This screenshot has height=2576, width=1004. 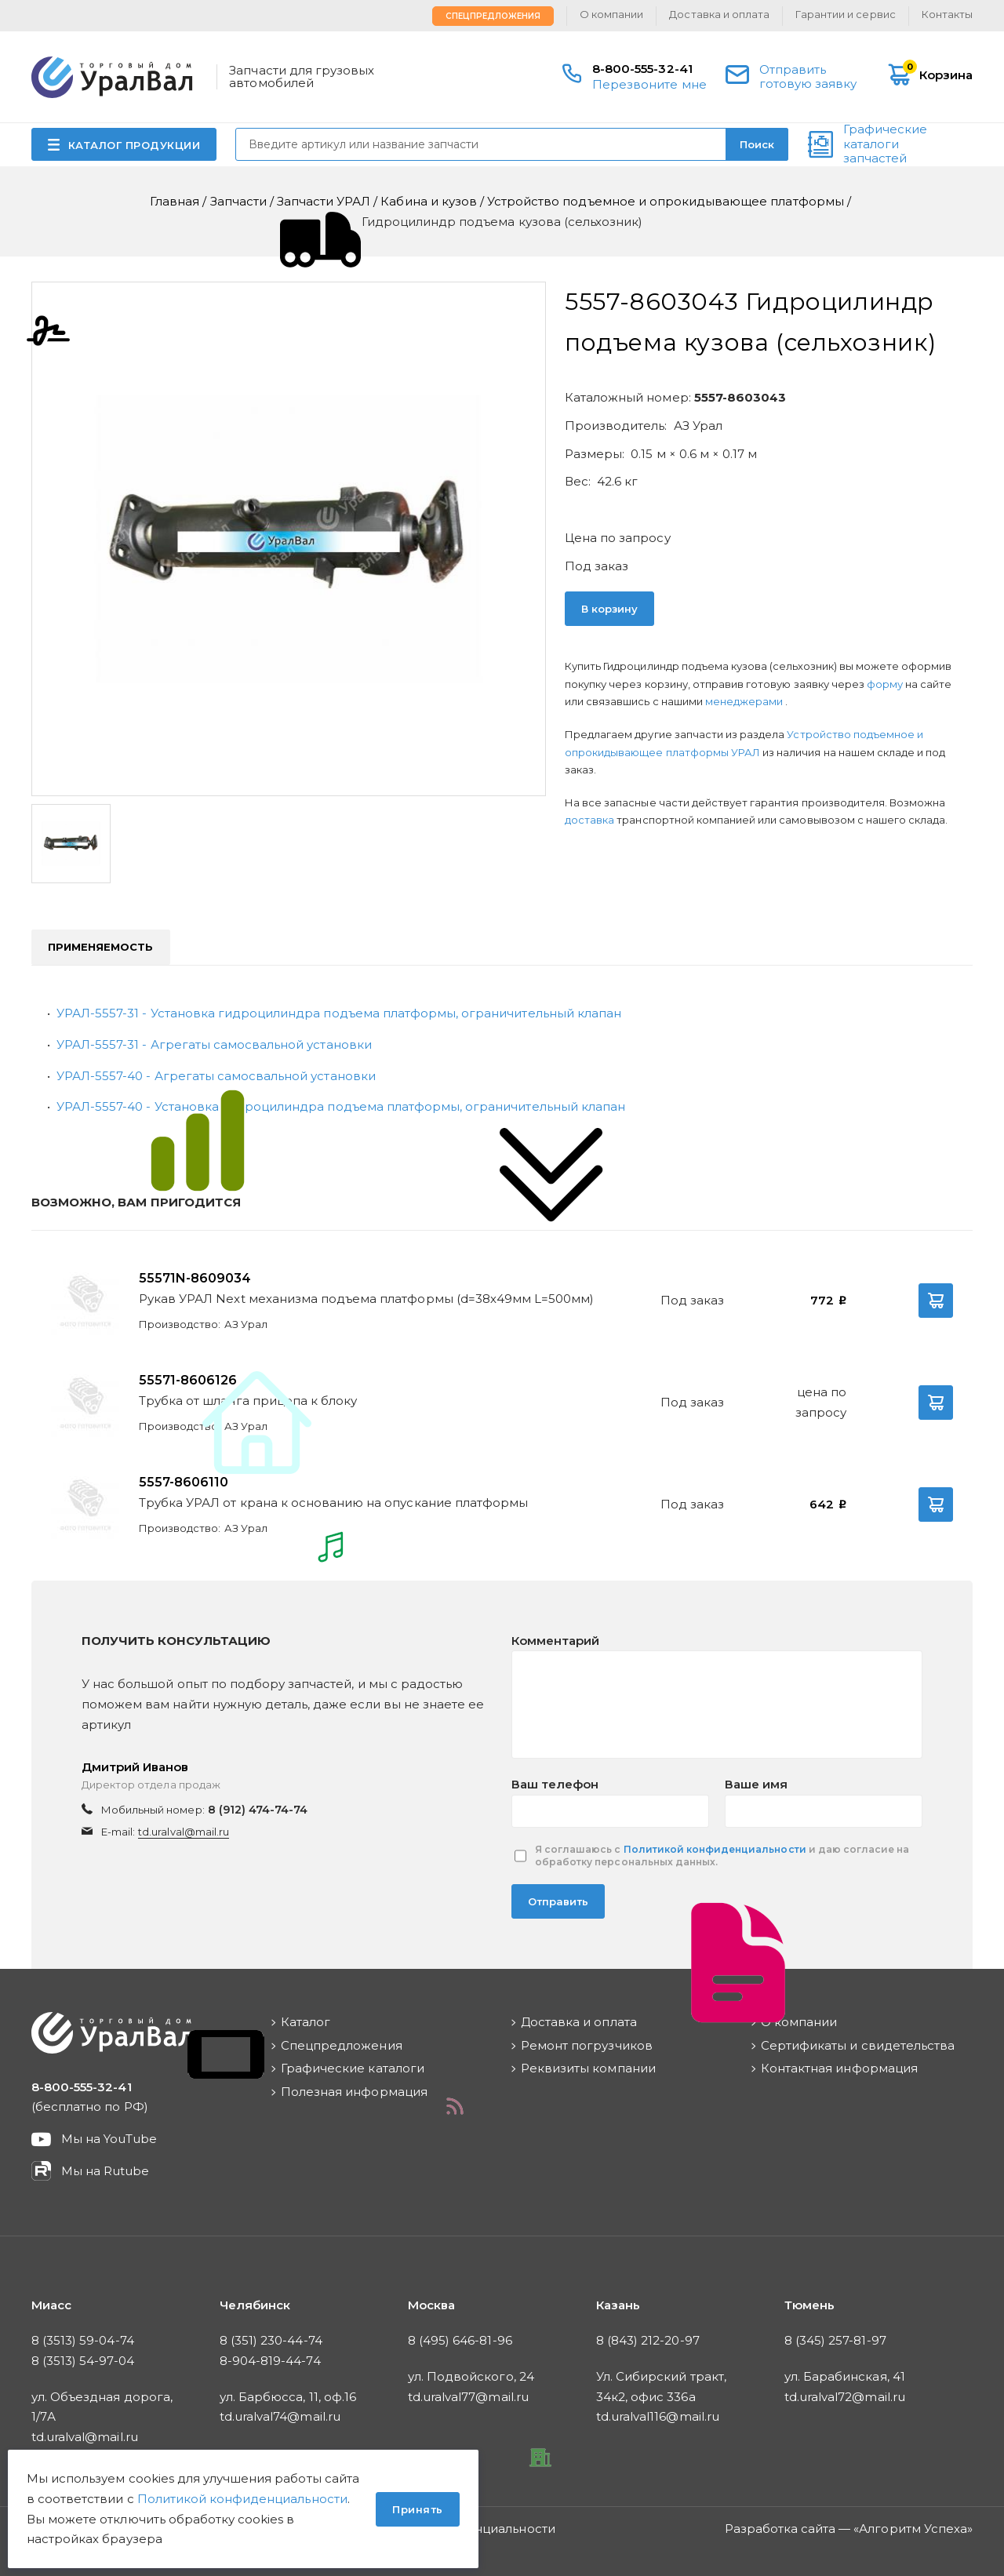 What do you see at coordinates (226, 2054) in the screenshot?
I see `switch device to landscape mode` at bounding box center [226, 2054].